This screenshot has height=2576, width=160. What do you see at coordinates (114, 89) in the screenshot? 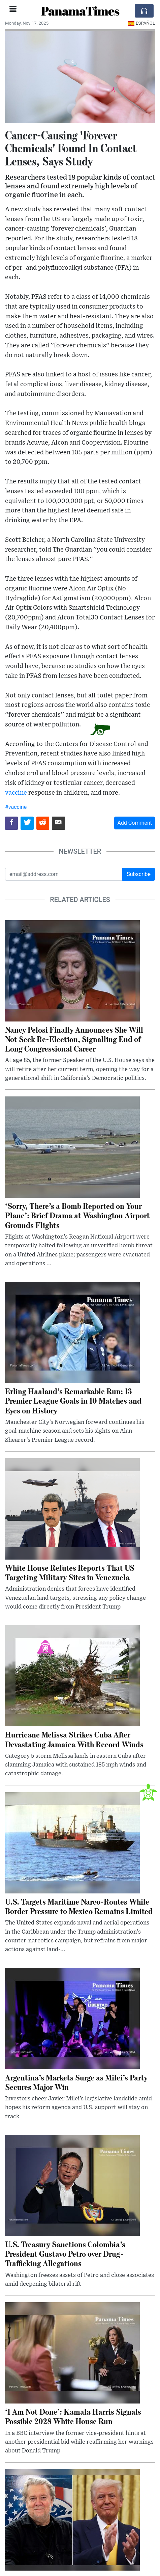
I see `perform a punch attack in a fighting game` at bounding box center [114, 89].